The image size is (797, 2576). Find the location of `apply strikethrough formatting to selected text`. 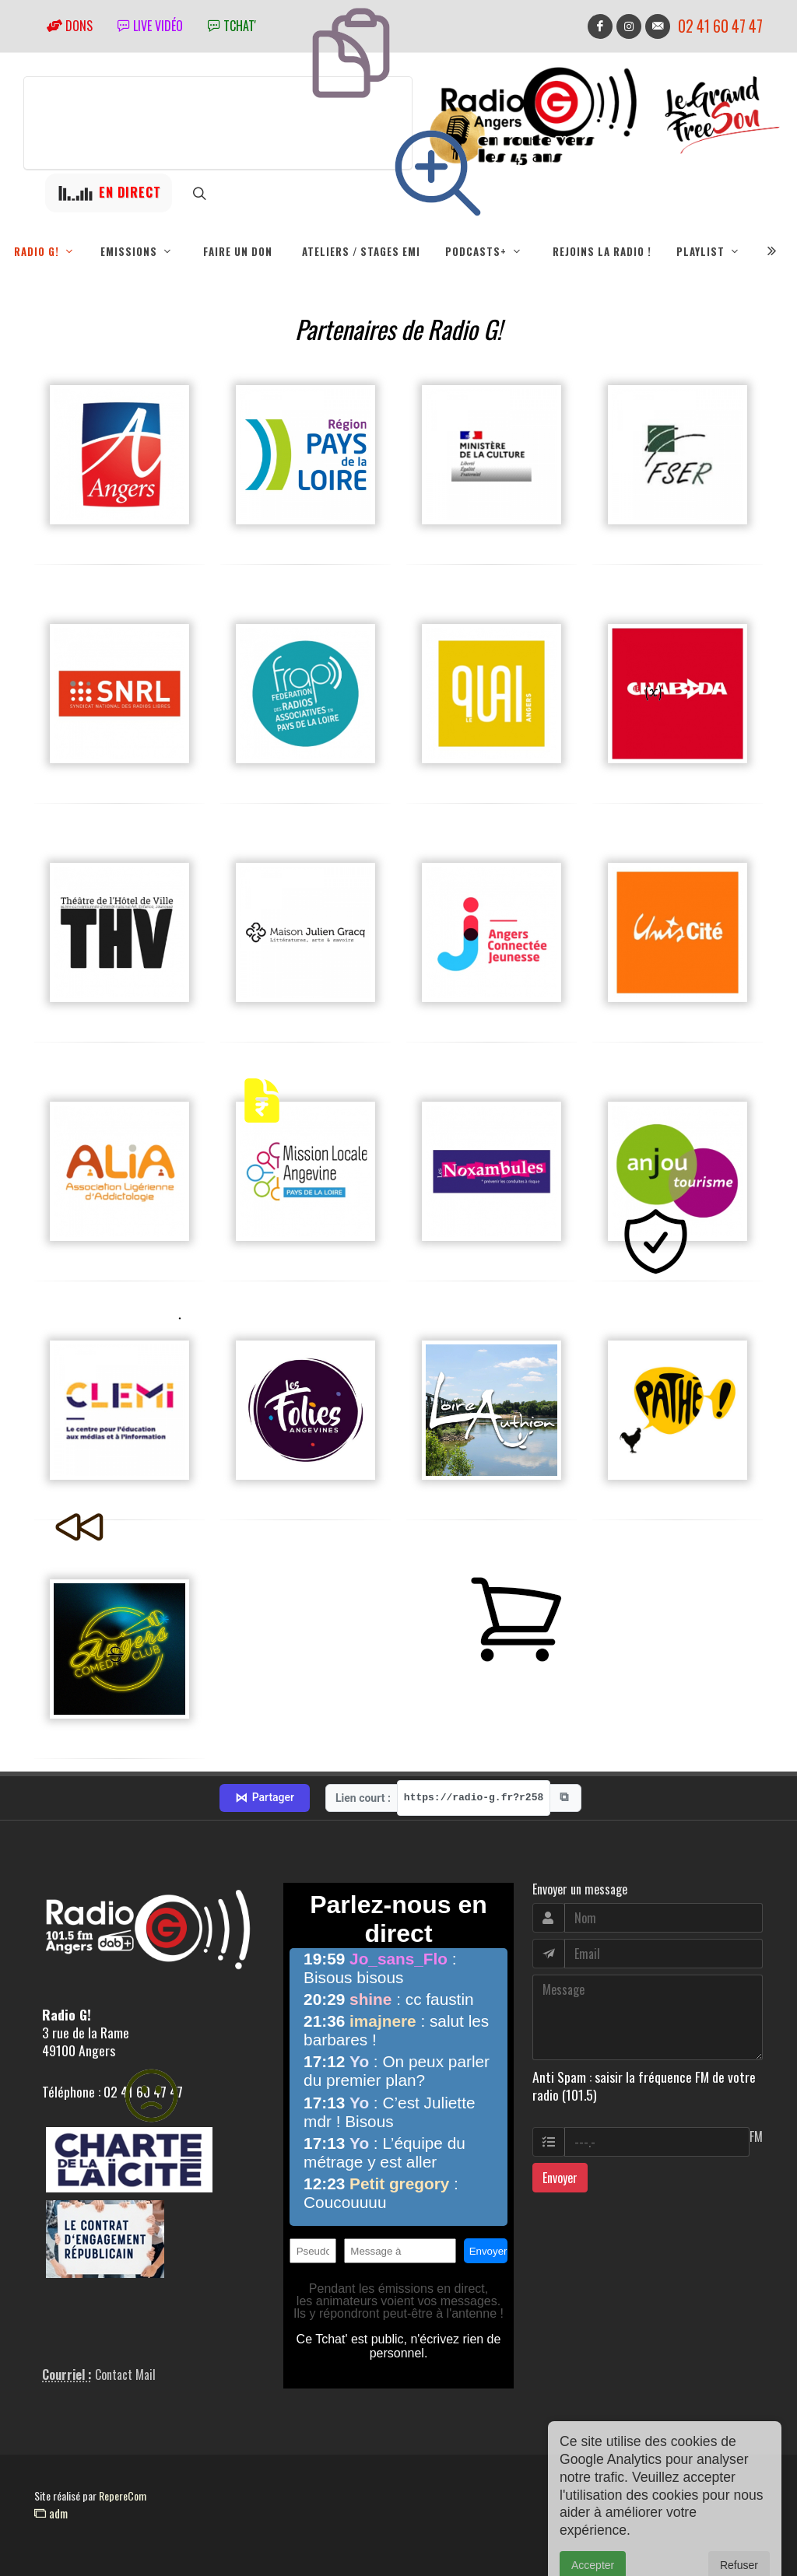

apply strikethrough formatting to selected text is located at coordinates (115, 1654).